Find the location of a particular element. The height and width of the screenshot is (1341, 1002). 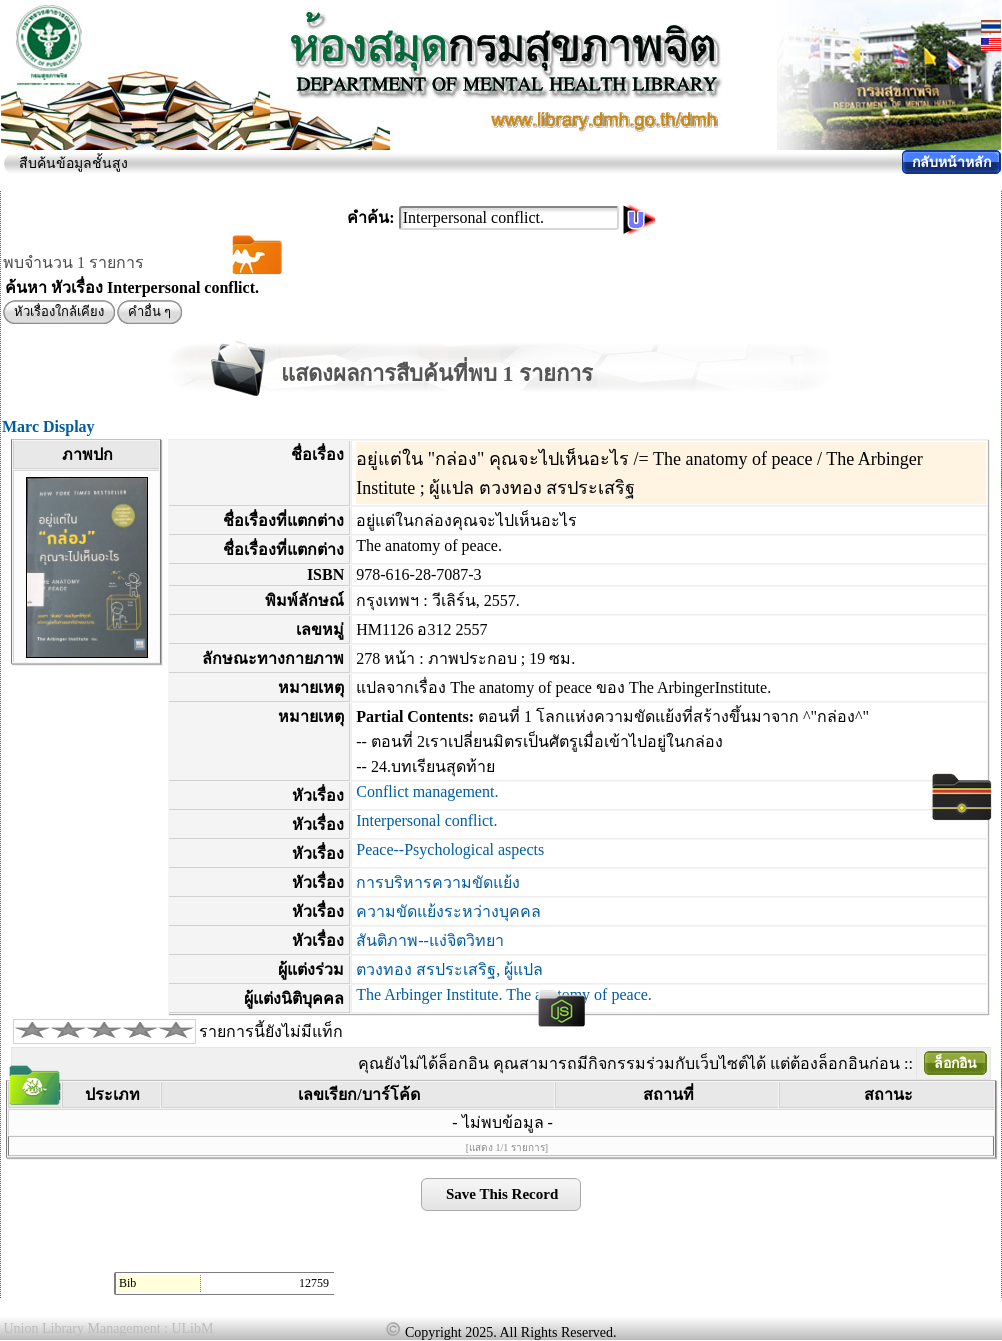

folder for pokémon luxury ball collection or related game files is located at coordinates (961, 798).